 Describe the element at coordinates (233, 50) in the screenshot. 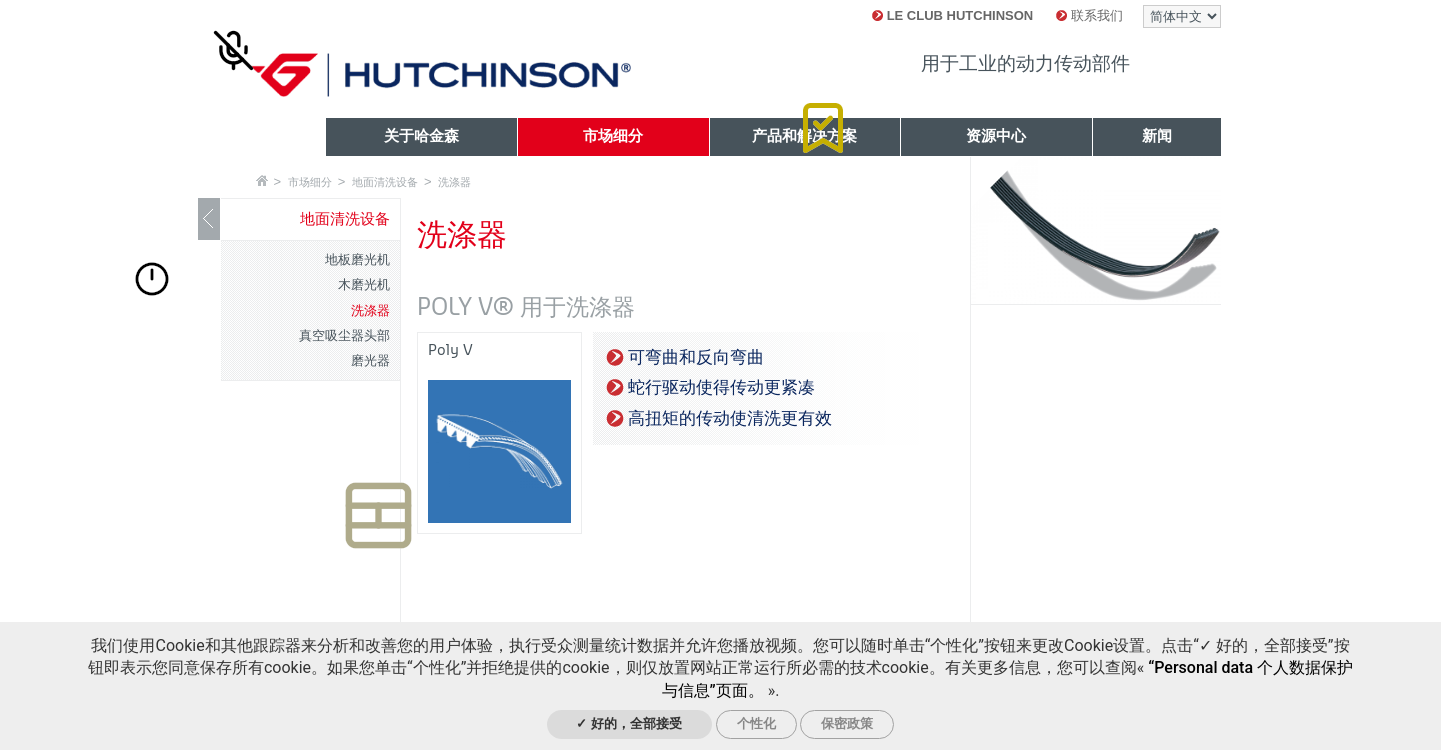

I see `mute your microphone` at that location.